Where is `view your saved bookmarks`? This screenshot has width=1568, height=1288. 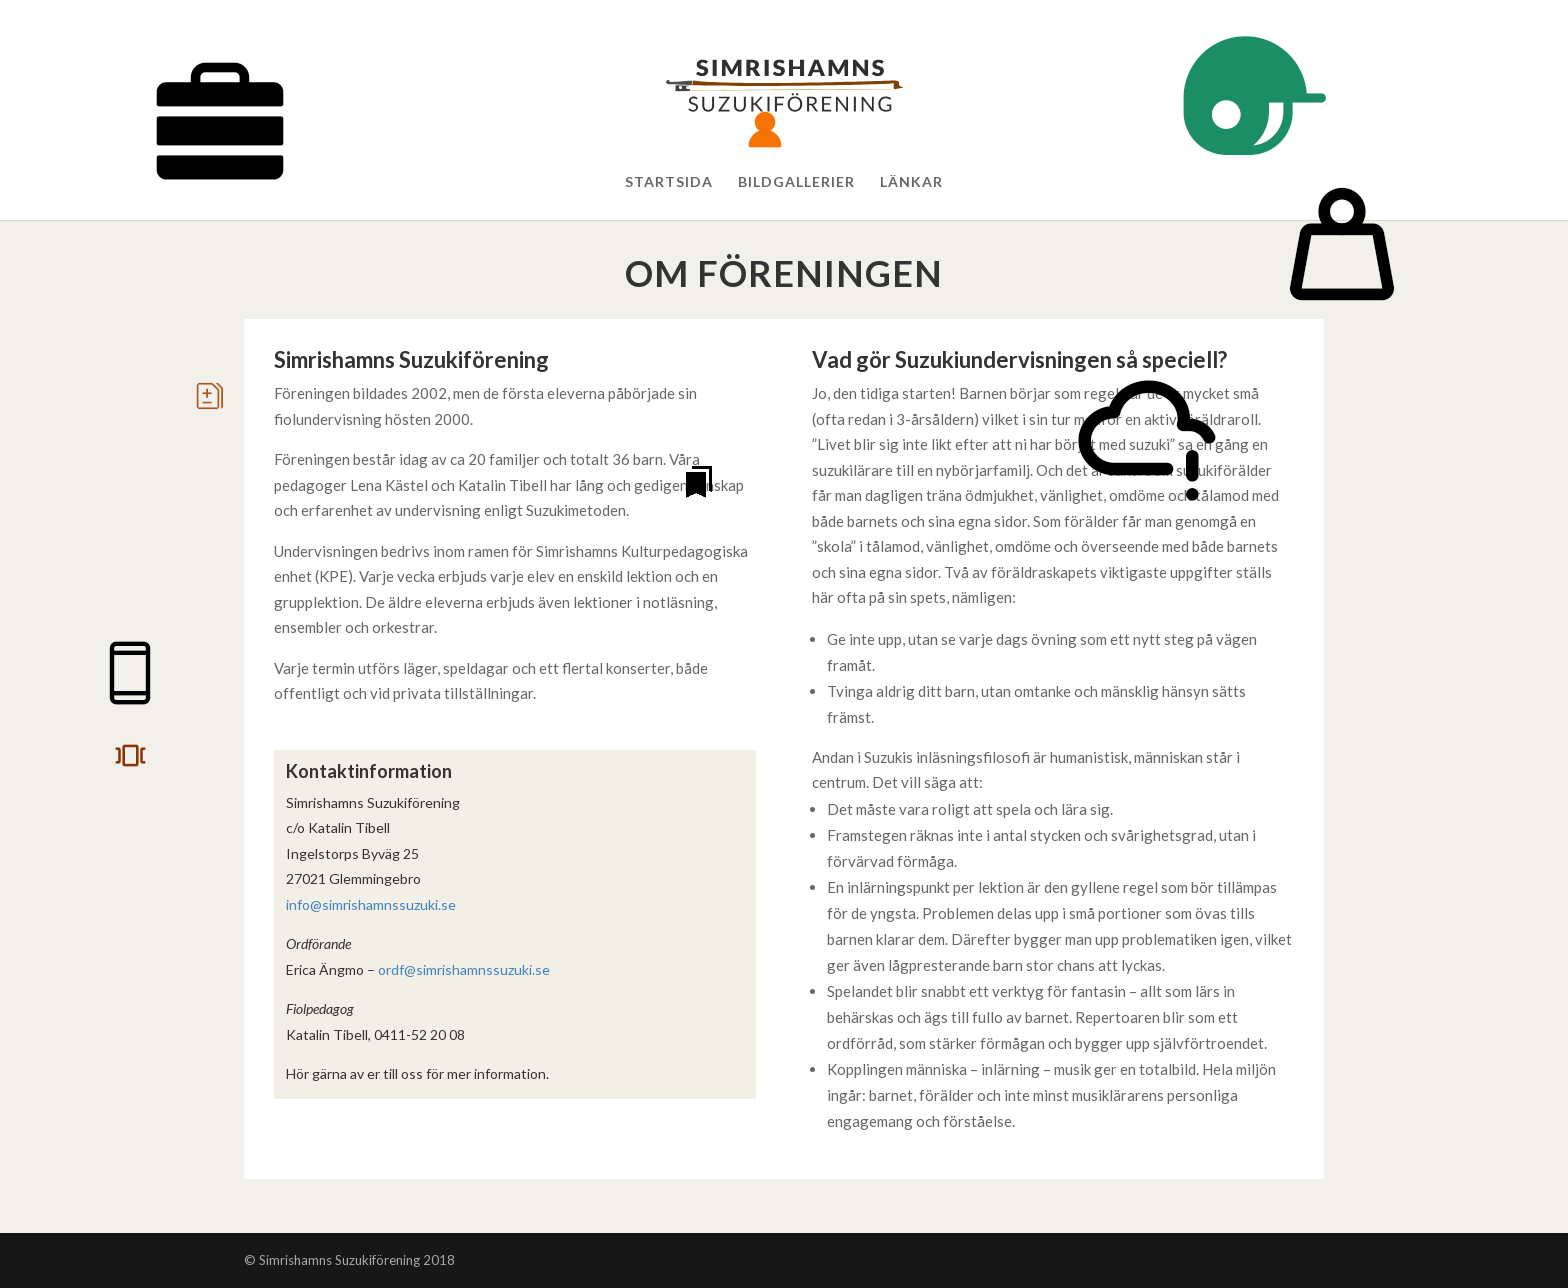 view your saved bookmarks is located at coordinates (699, 482).